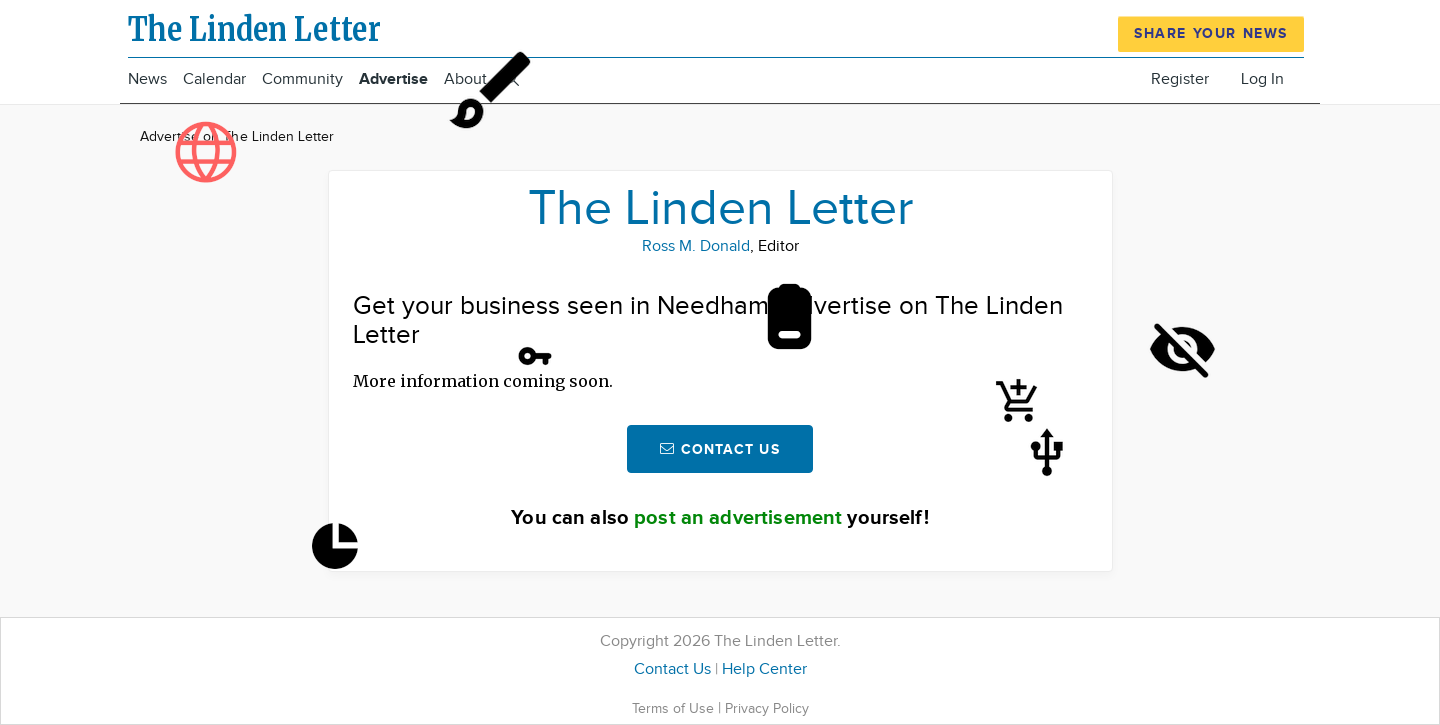  I want to click on access brush or painting tools, so click(492, 90).